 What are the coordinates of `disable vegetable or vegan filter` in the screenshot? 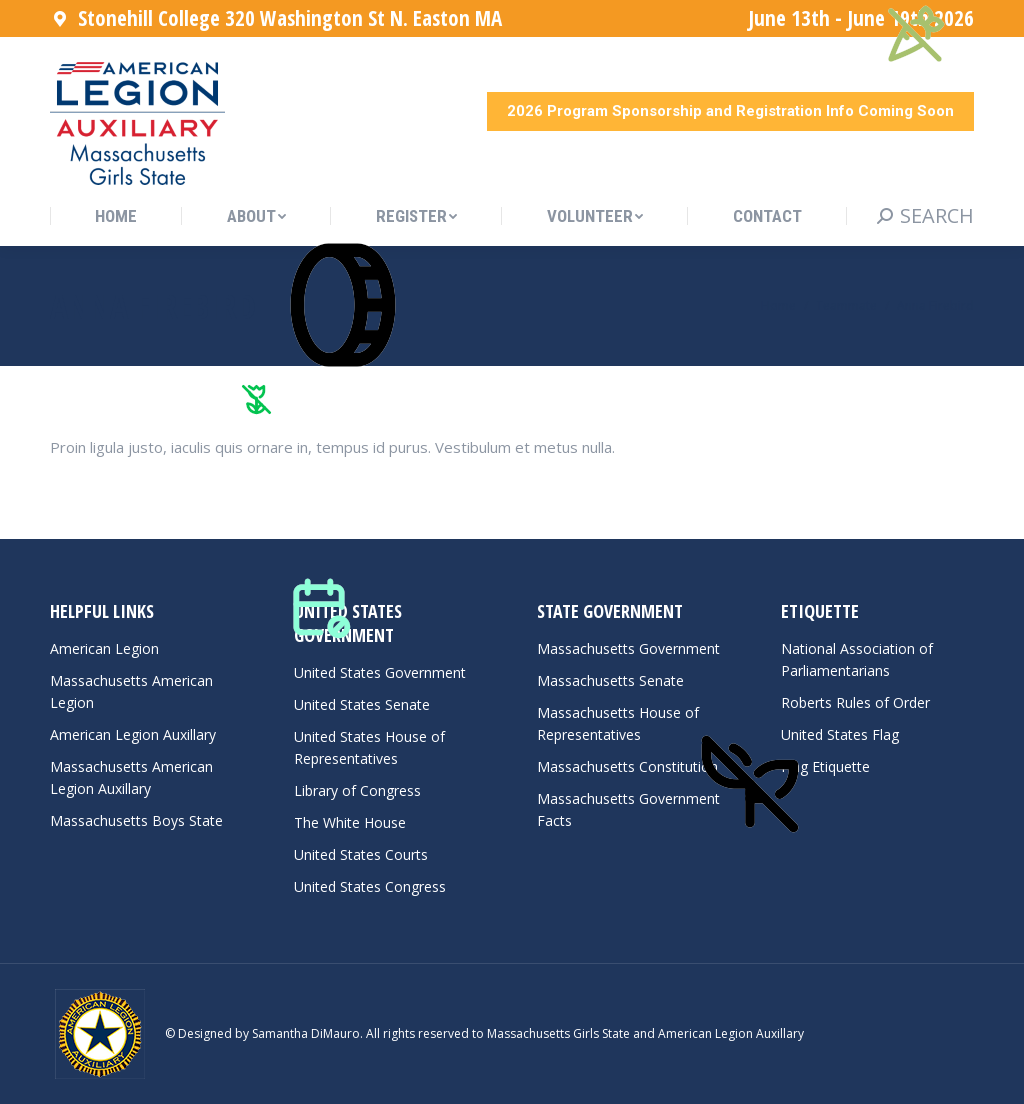 It's located at (915, 35).